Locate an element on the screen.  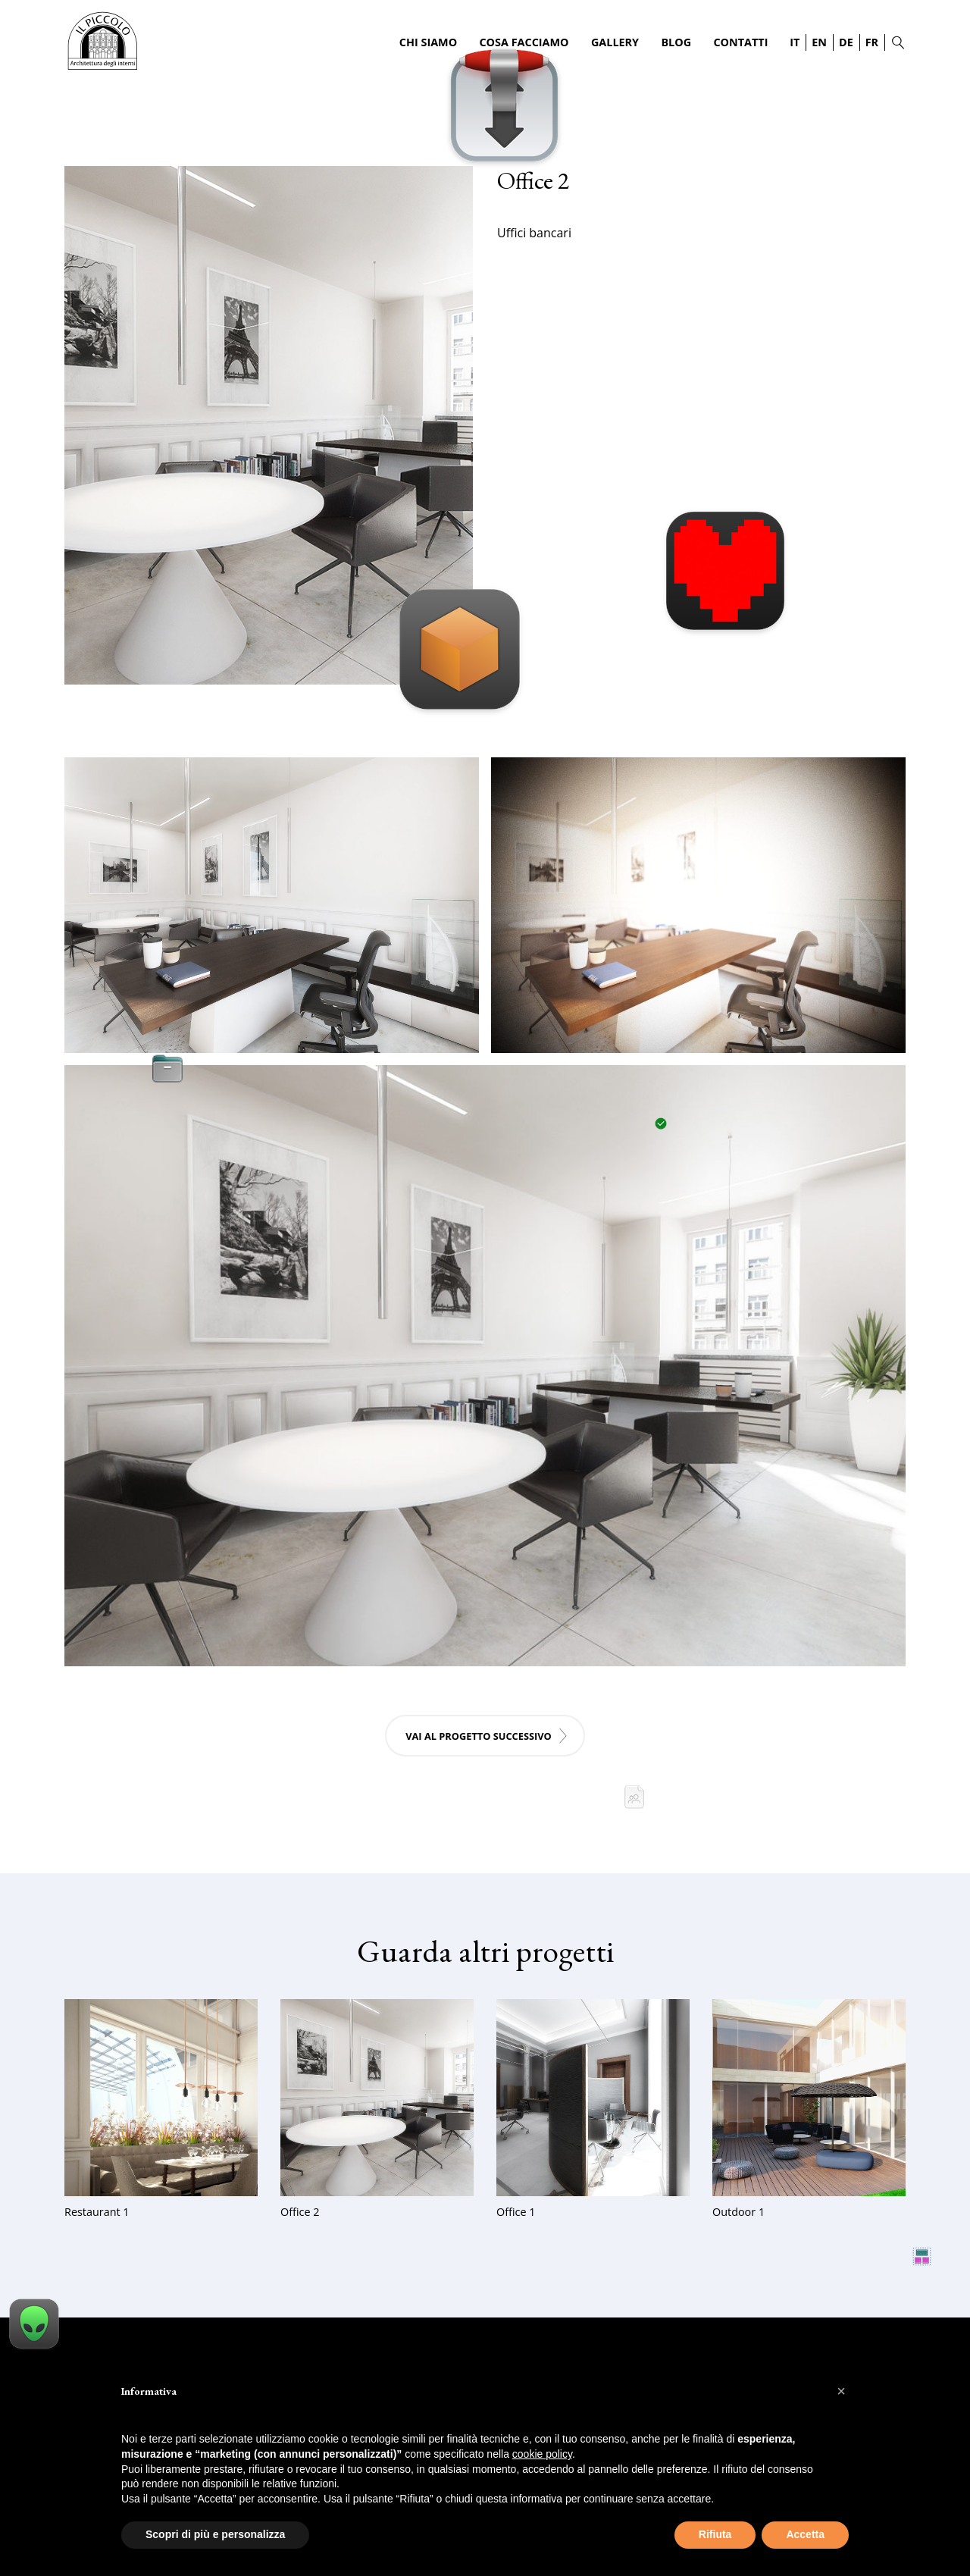
launch alien arena game is located at coordinates (34, 2324).